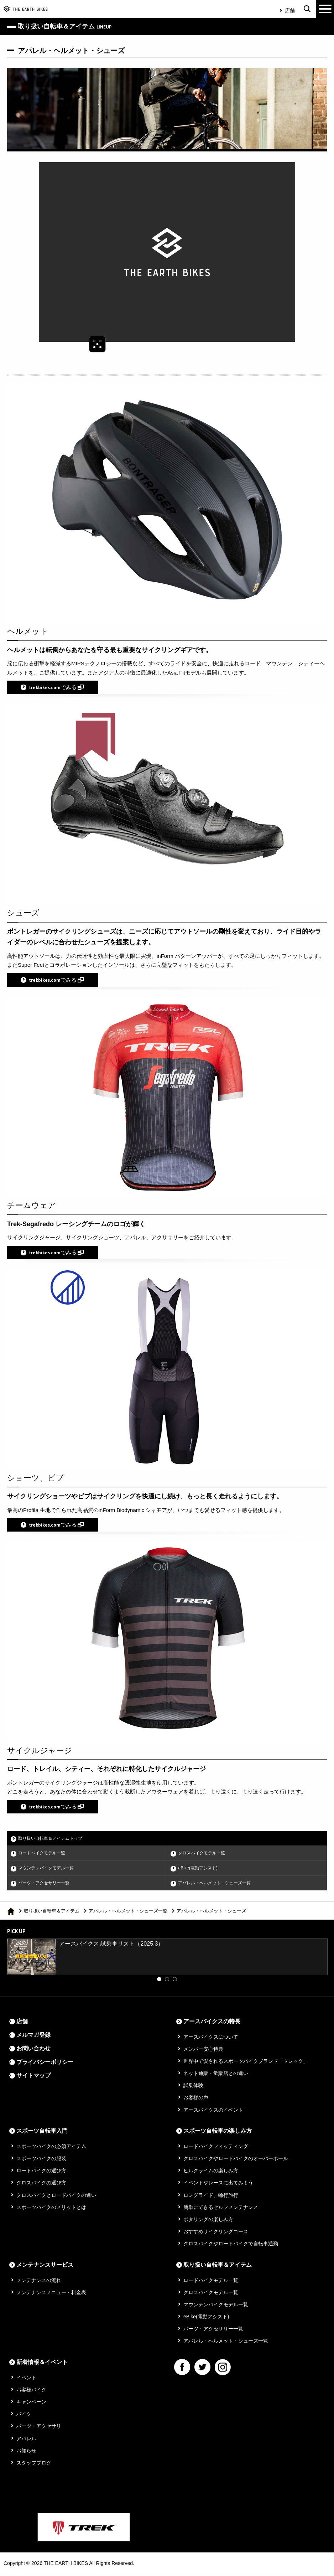 The image size is (334, 2576). What do you see at coordinates (68, 1287) in the screenshot?
I see `adjust contrast or brightness settings` at bounding box center [68, 1287].